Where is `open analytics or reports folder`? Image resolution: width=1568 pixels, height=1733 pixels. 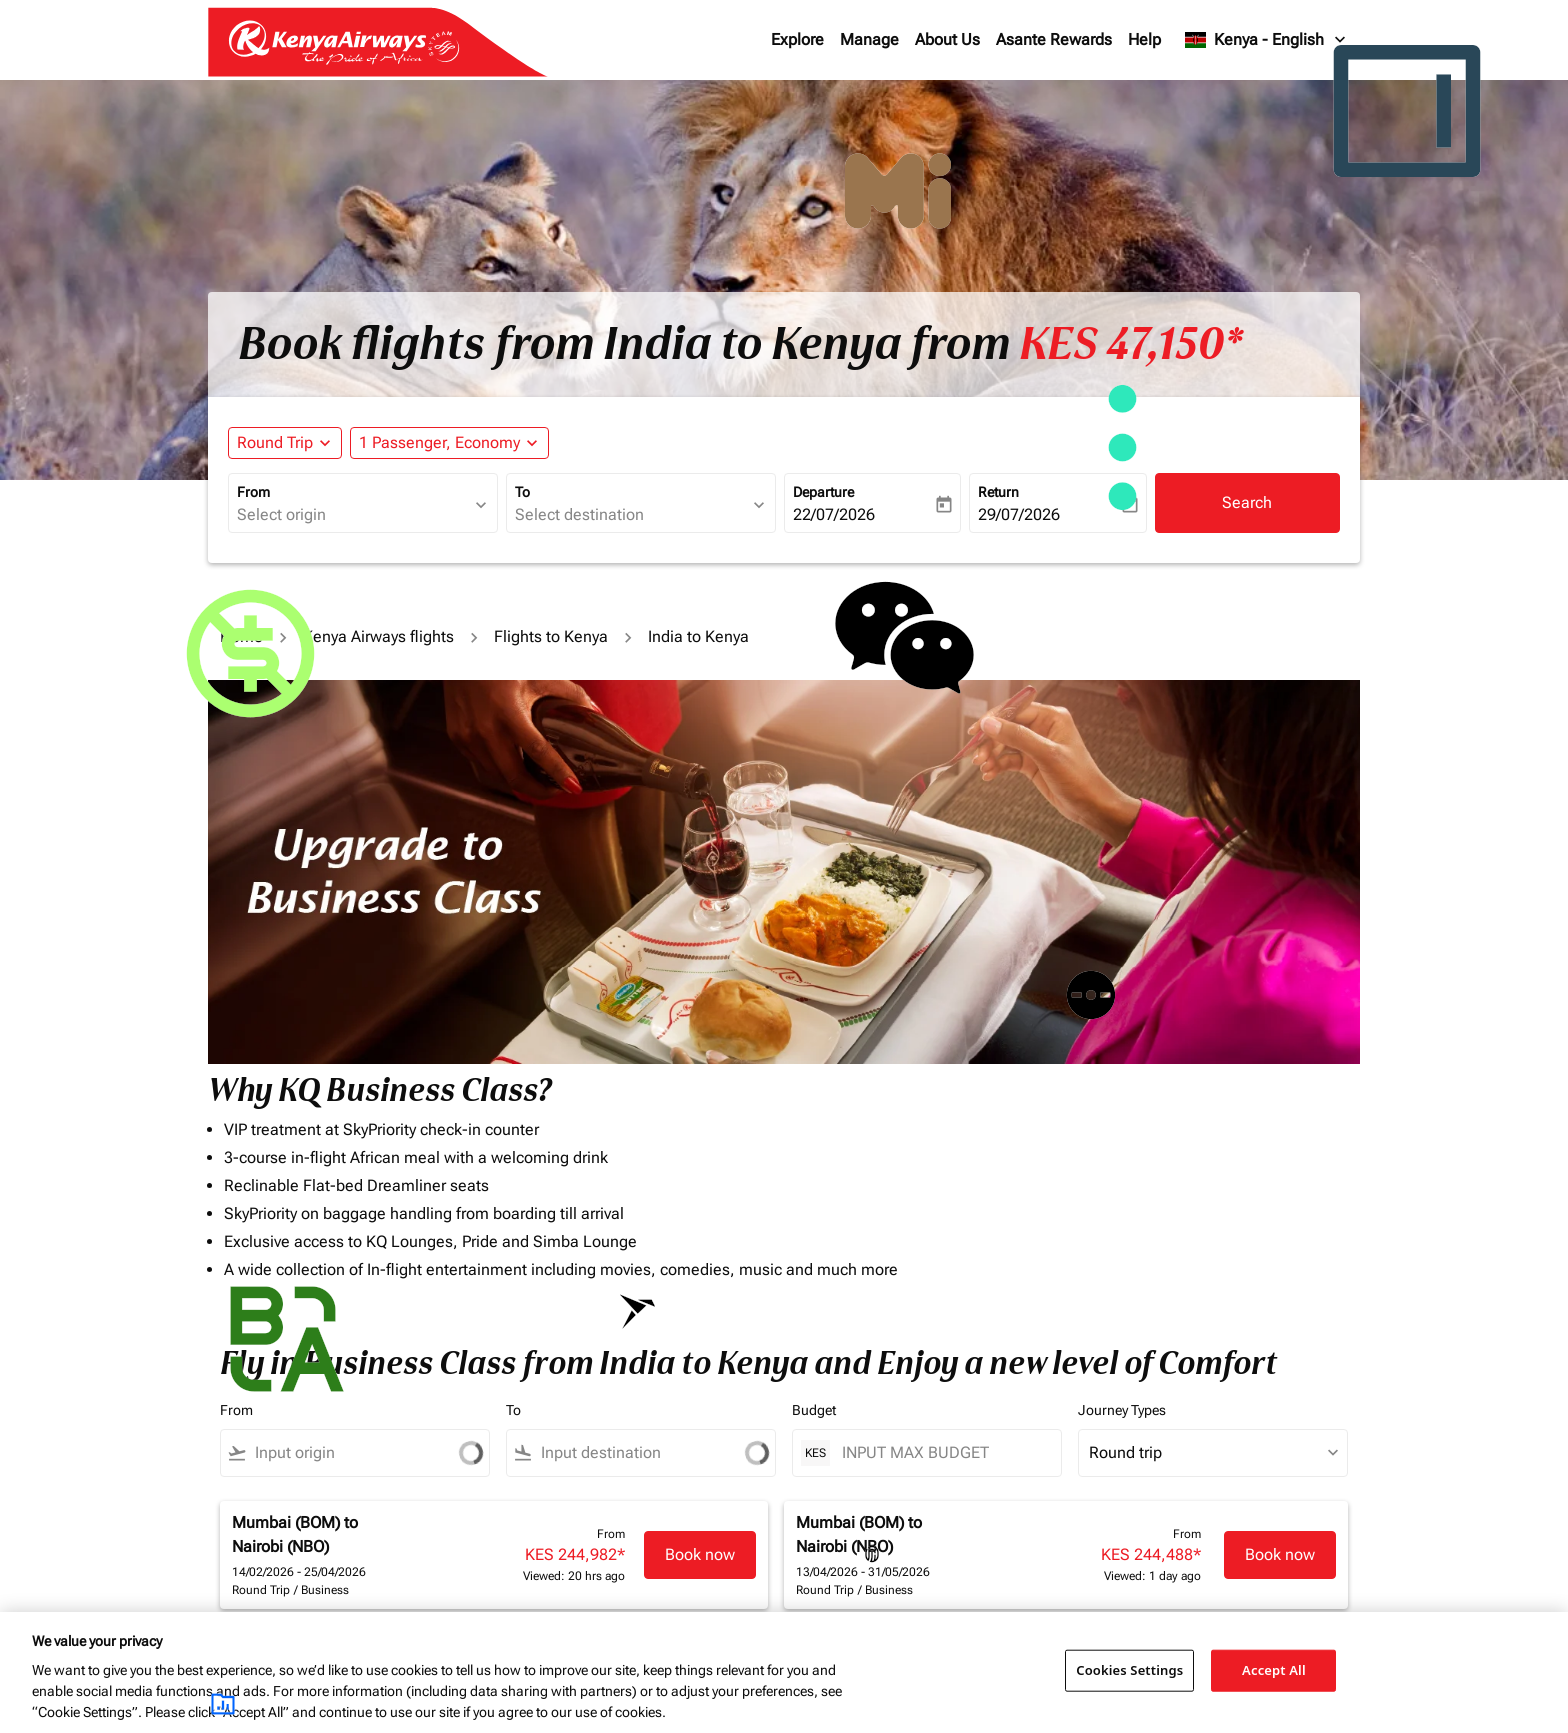
open analytics or reports folder is located at coordinates (223, 1704).